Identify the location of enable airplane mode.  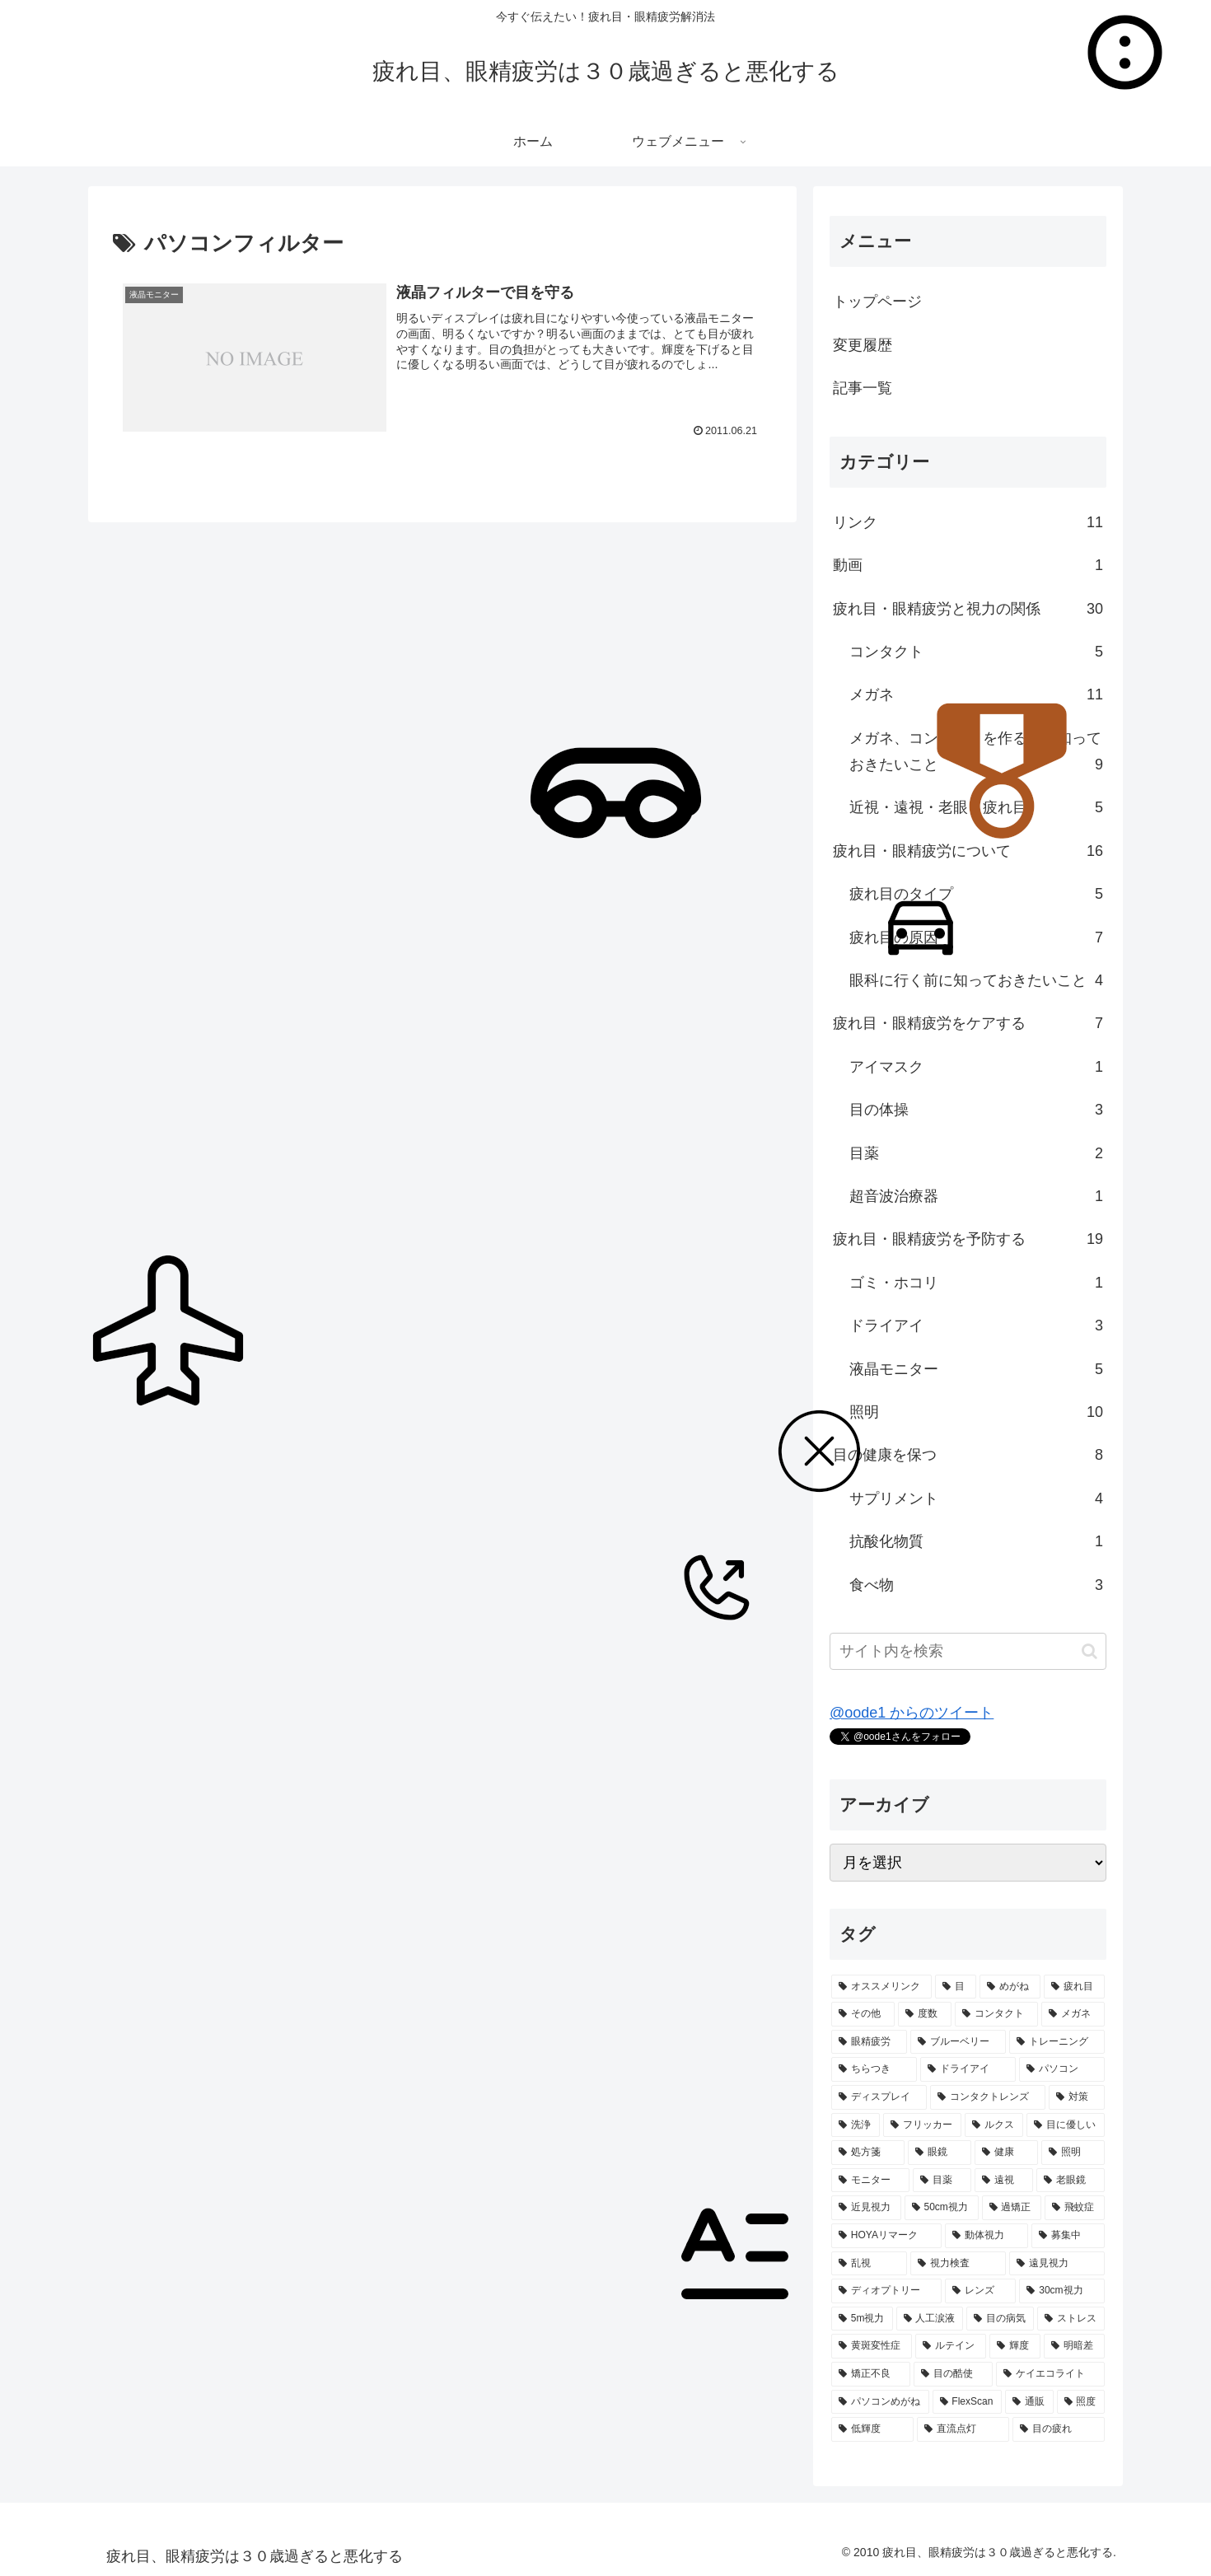
(168, 1330).